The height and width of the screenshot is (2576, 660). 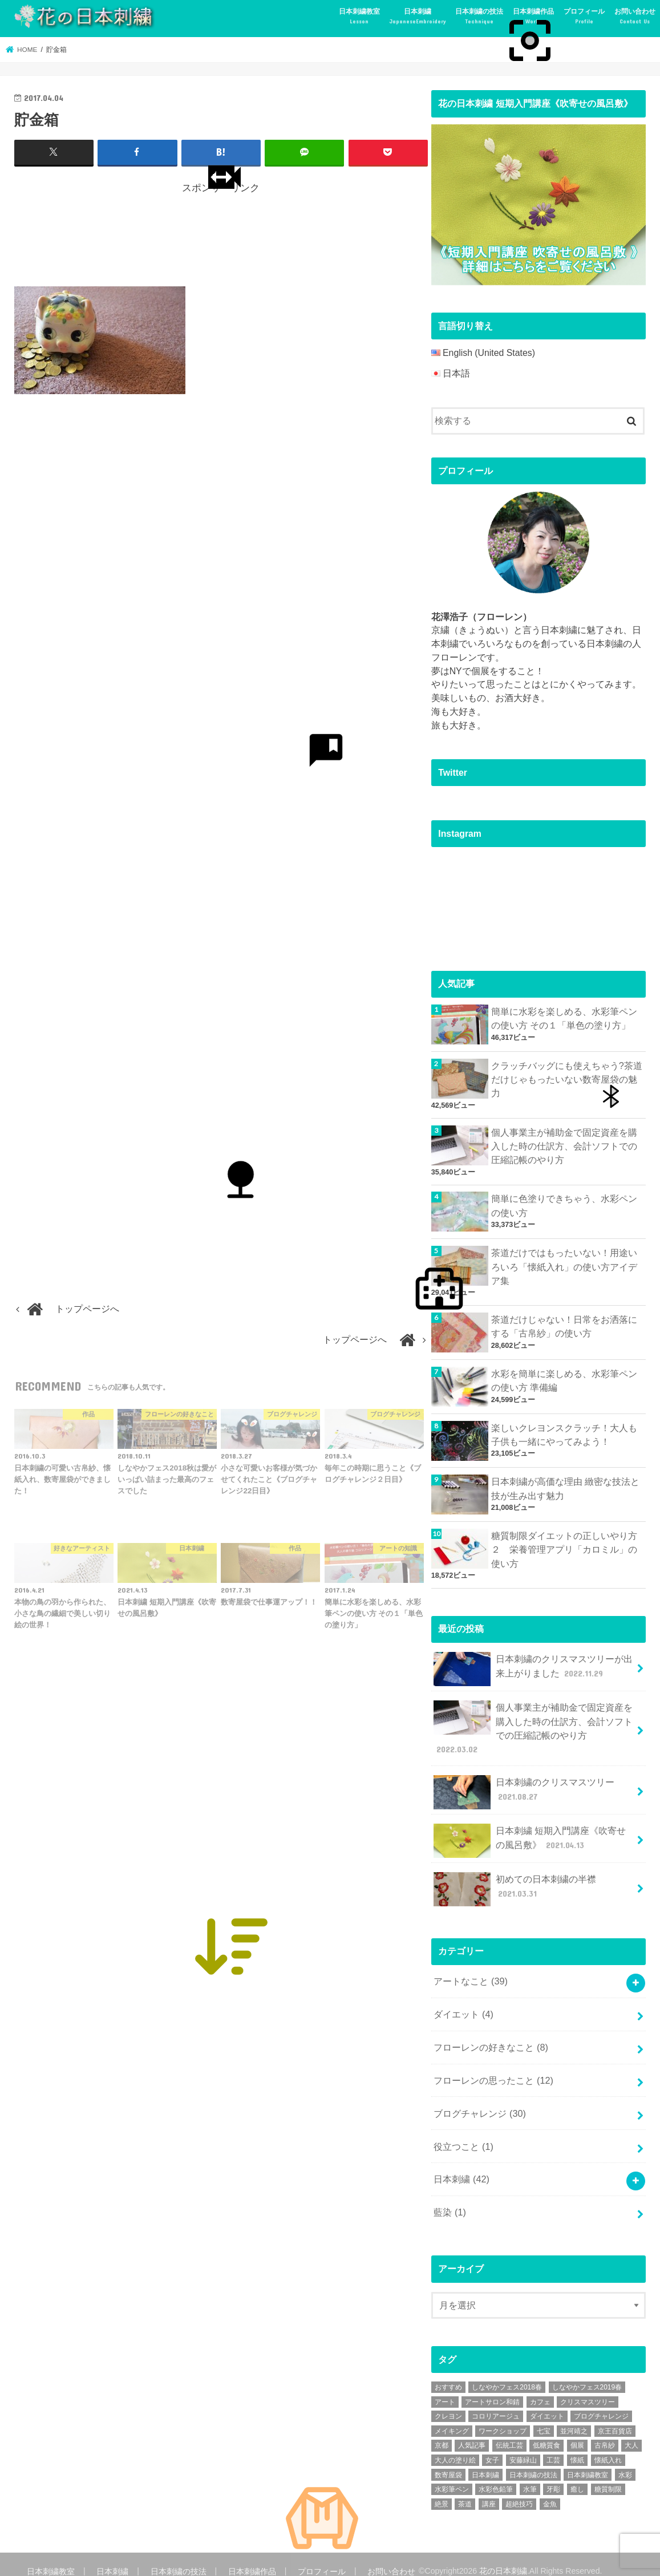 I want to click on view nature or outdoor content, so click(x=240, y=1179).